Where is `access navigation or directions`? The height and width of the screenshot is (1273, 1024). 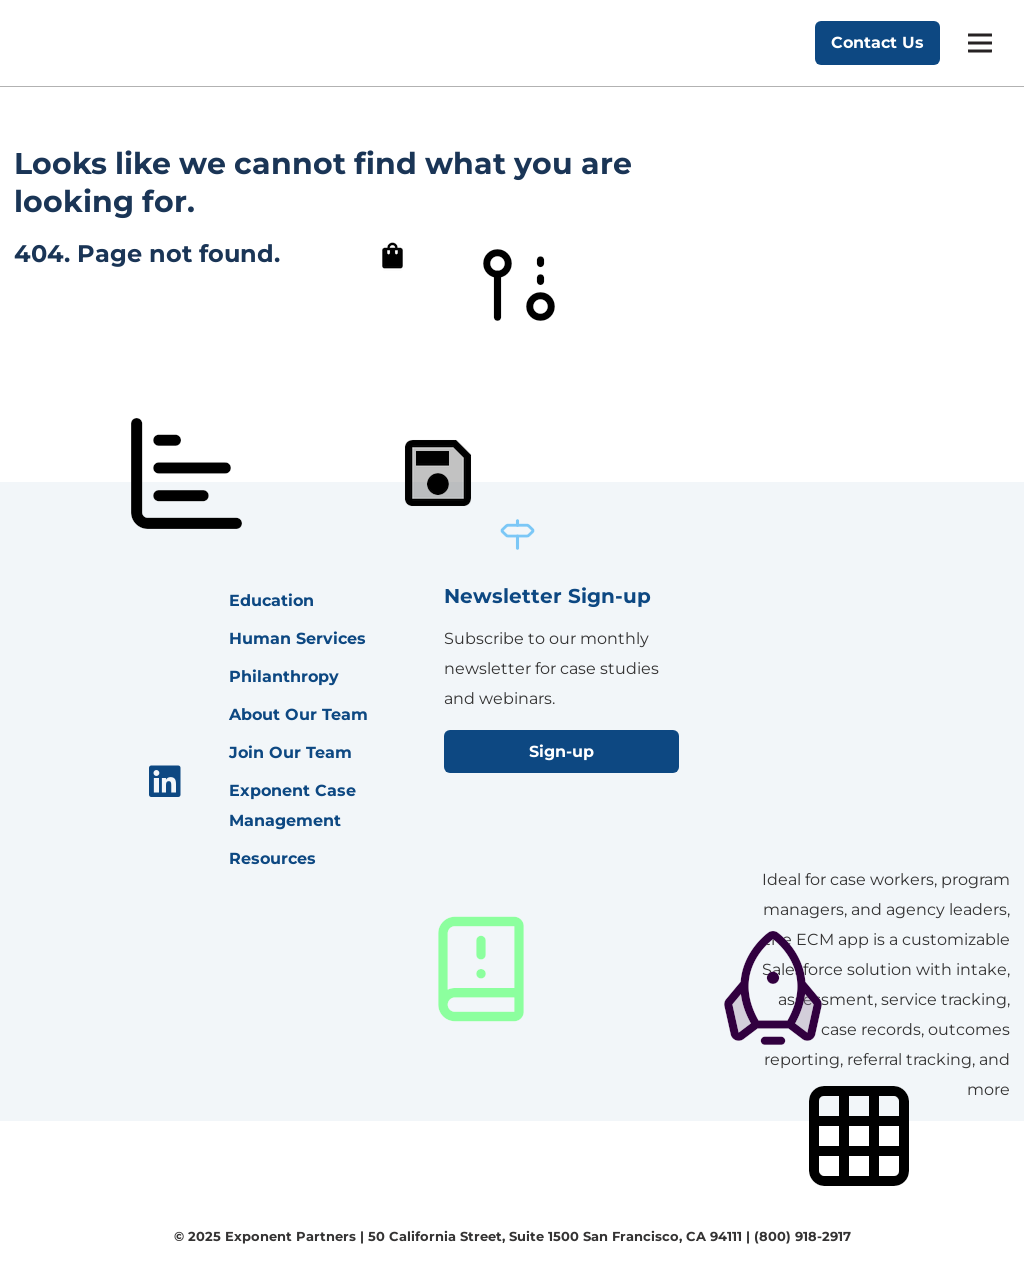 access navigation or directions is located at coordinates (517, 534).